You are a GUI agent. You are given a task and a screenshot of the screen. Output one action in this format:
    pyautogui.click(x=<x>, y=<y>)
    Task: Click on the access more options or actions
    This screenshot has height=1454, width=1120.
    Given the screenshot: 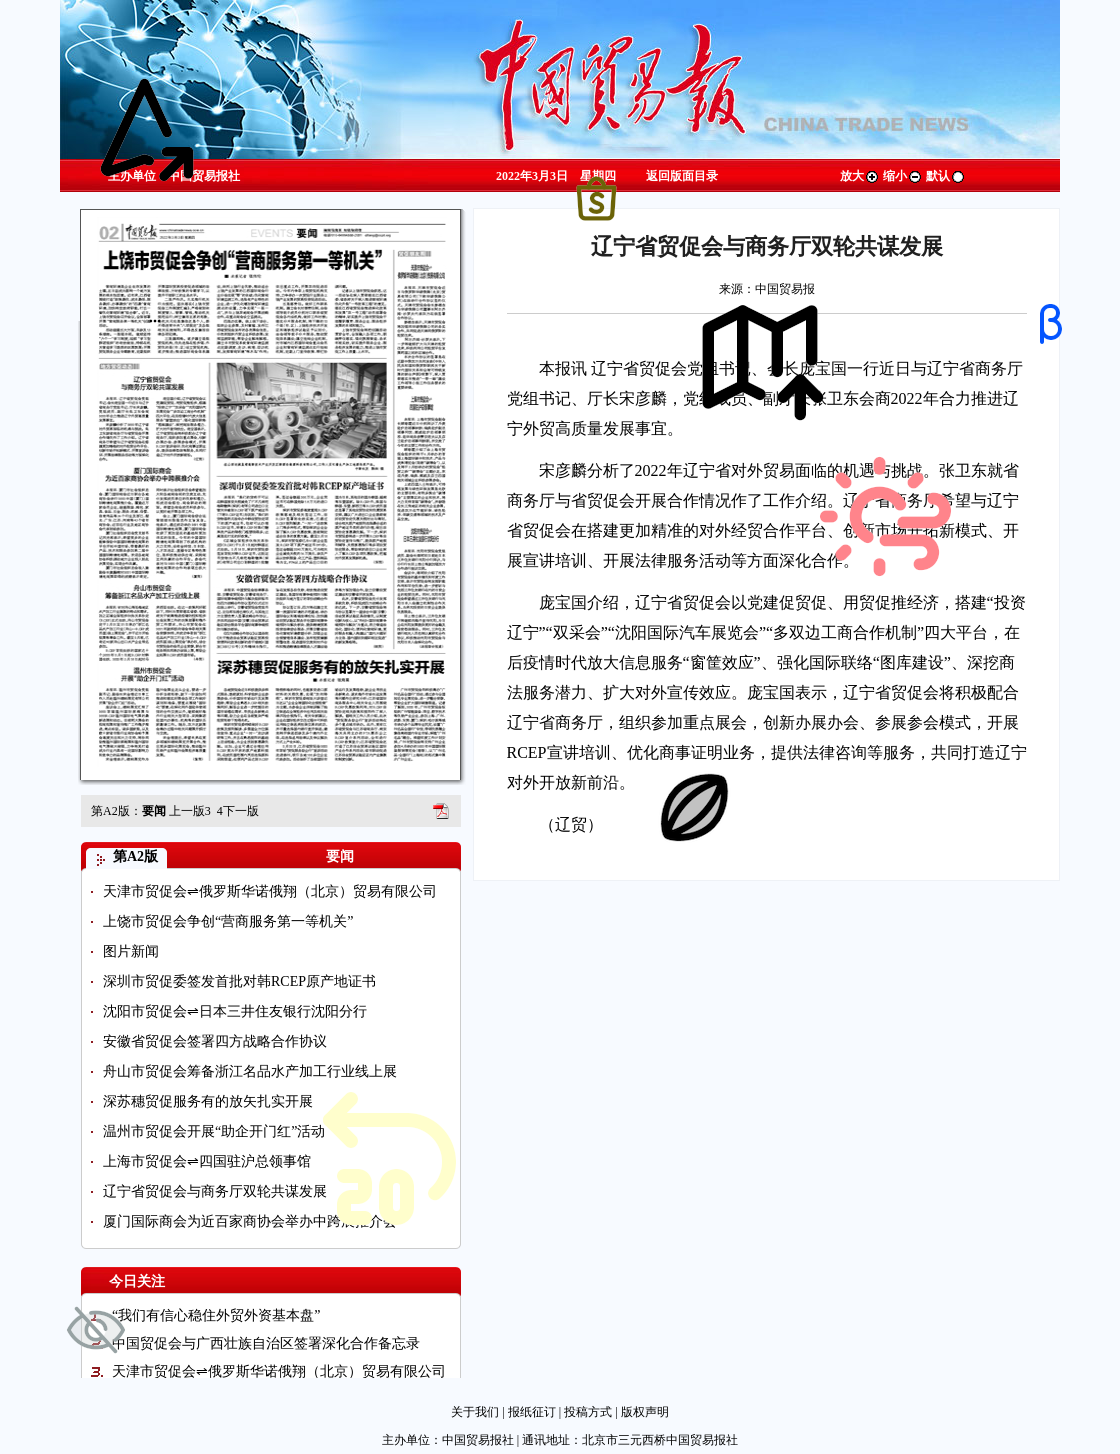 What is the action you would take?
    pyautogui.click(x=155, y=321)
    